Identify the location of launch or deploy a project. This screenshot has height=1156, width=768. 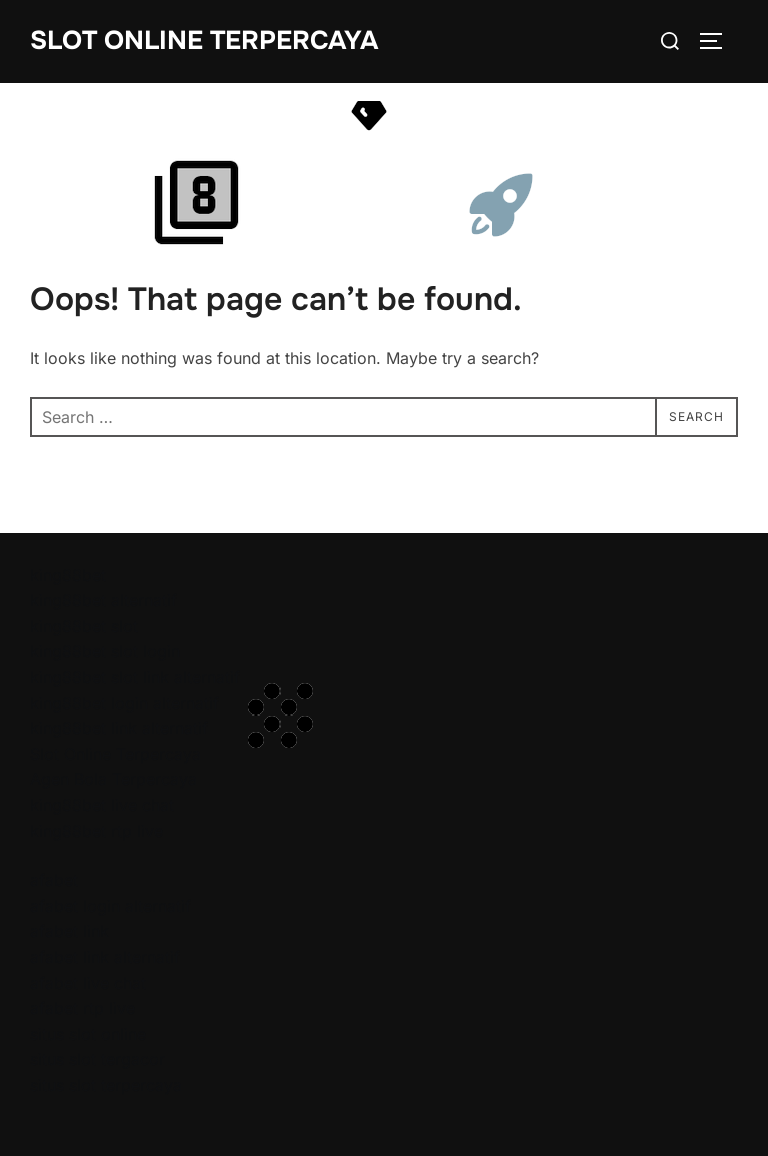
(501, 205).